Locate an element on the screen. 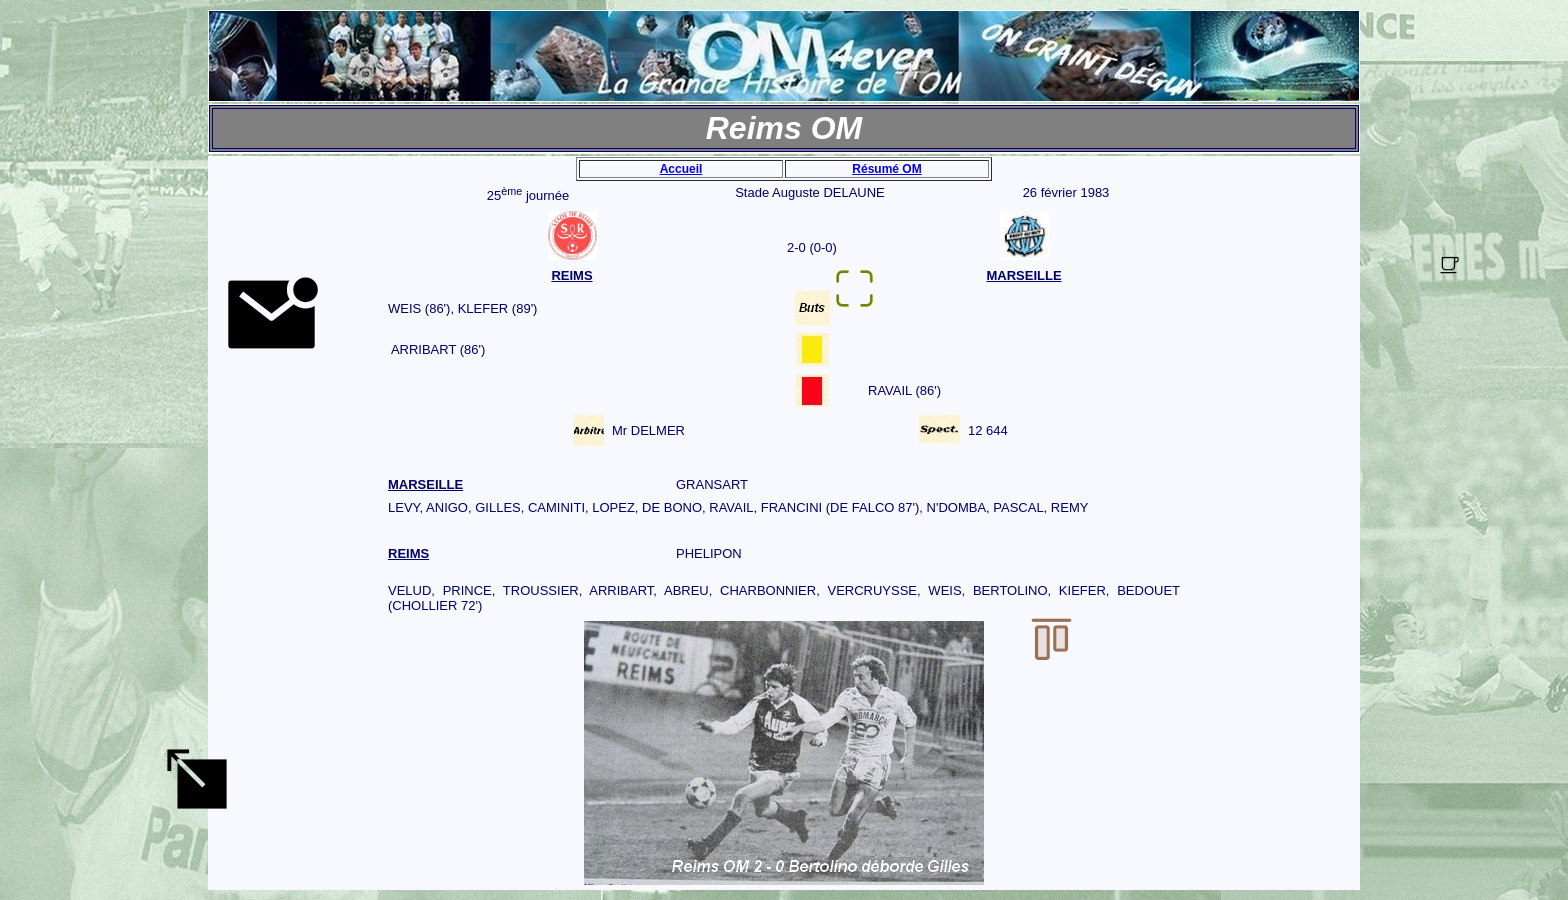 The width and height of the screenshot is (1568, 900). navigate to previous screen or parent folder is located at coordinates (197, 779).